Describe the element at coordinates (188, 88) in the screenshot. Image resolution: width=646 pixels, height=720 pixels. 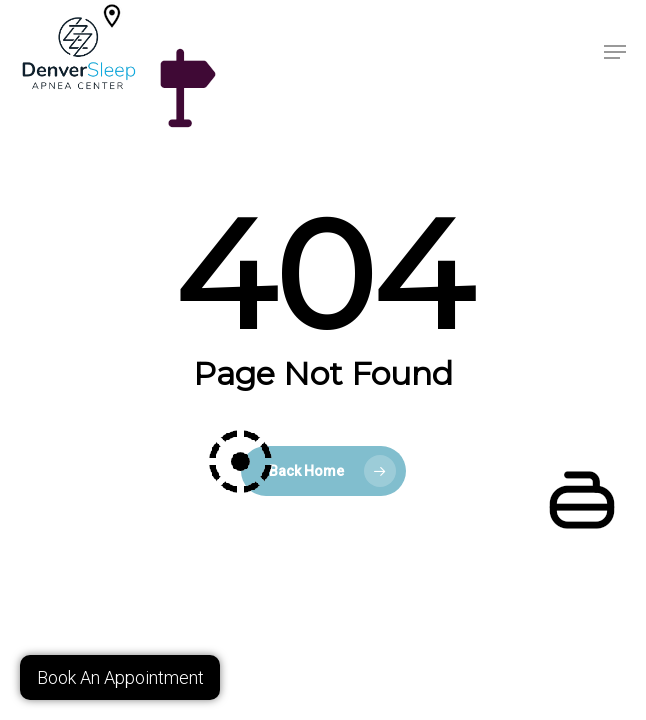
I see `navigate to the next step or section` at that location.